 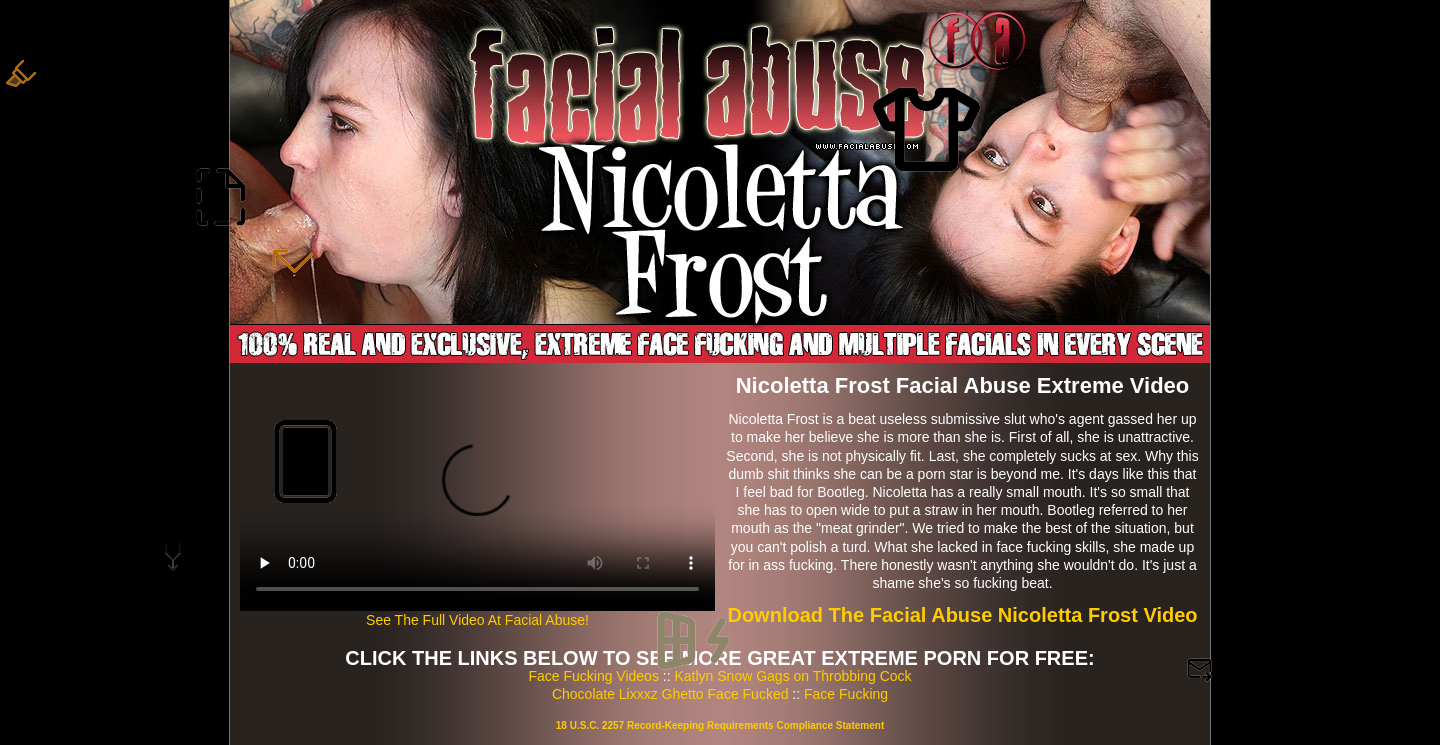 I want to click on forward this email to another recipient, so click(x=1199, y=669).